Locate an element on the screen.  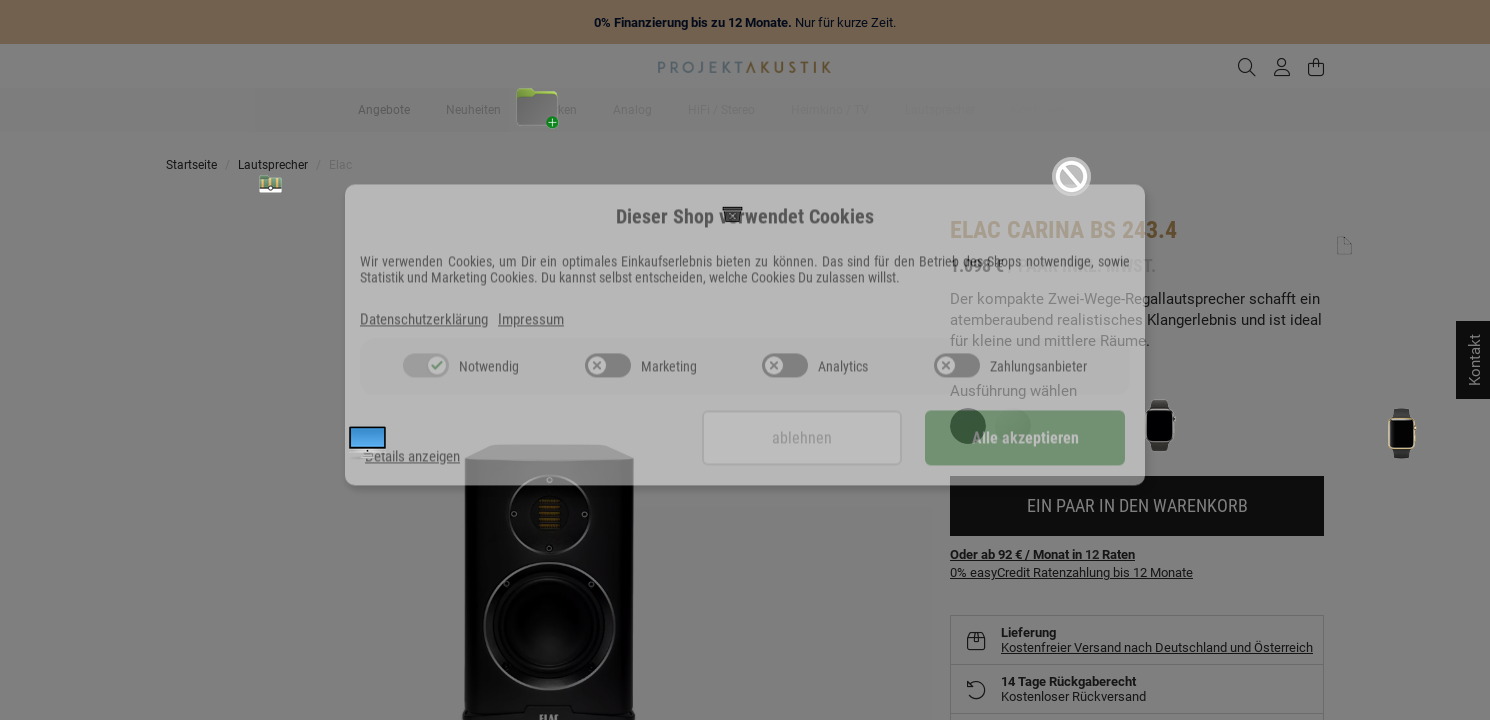
folder containing pokémon safari ball themed content is located at coordinates (270, 184).